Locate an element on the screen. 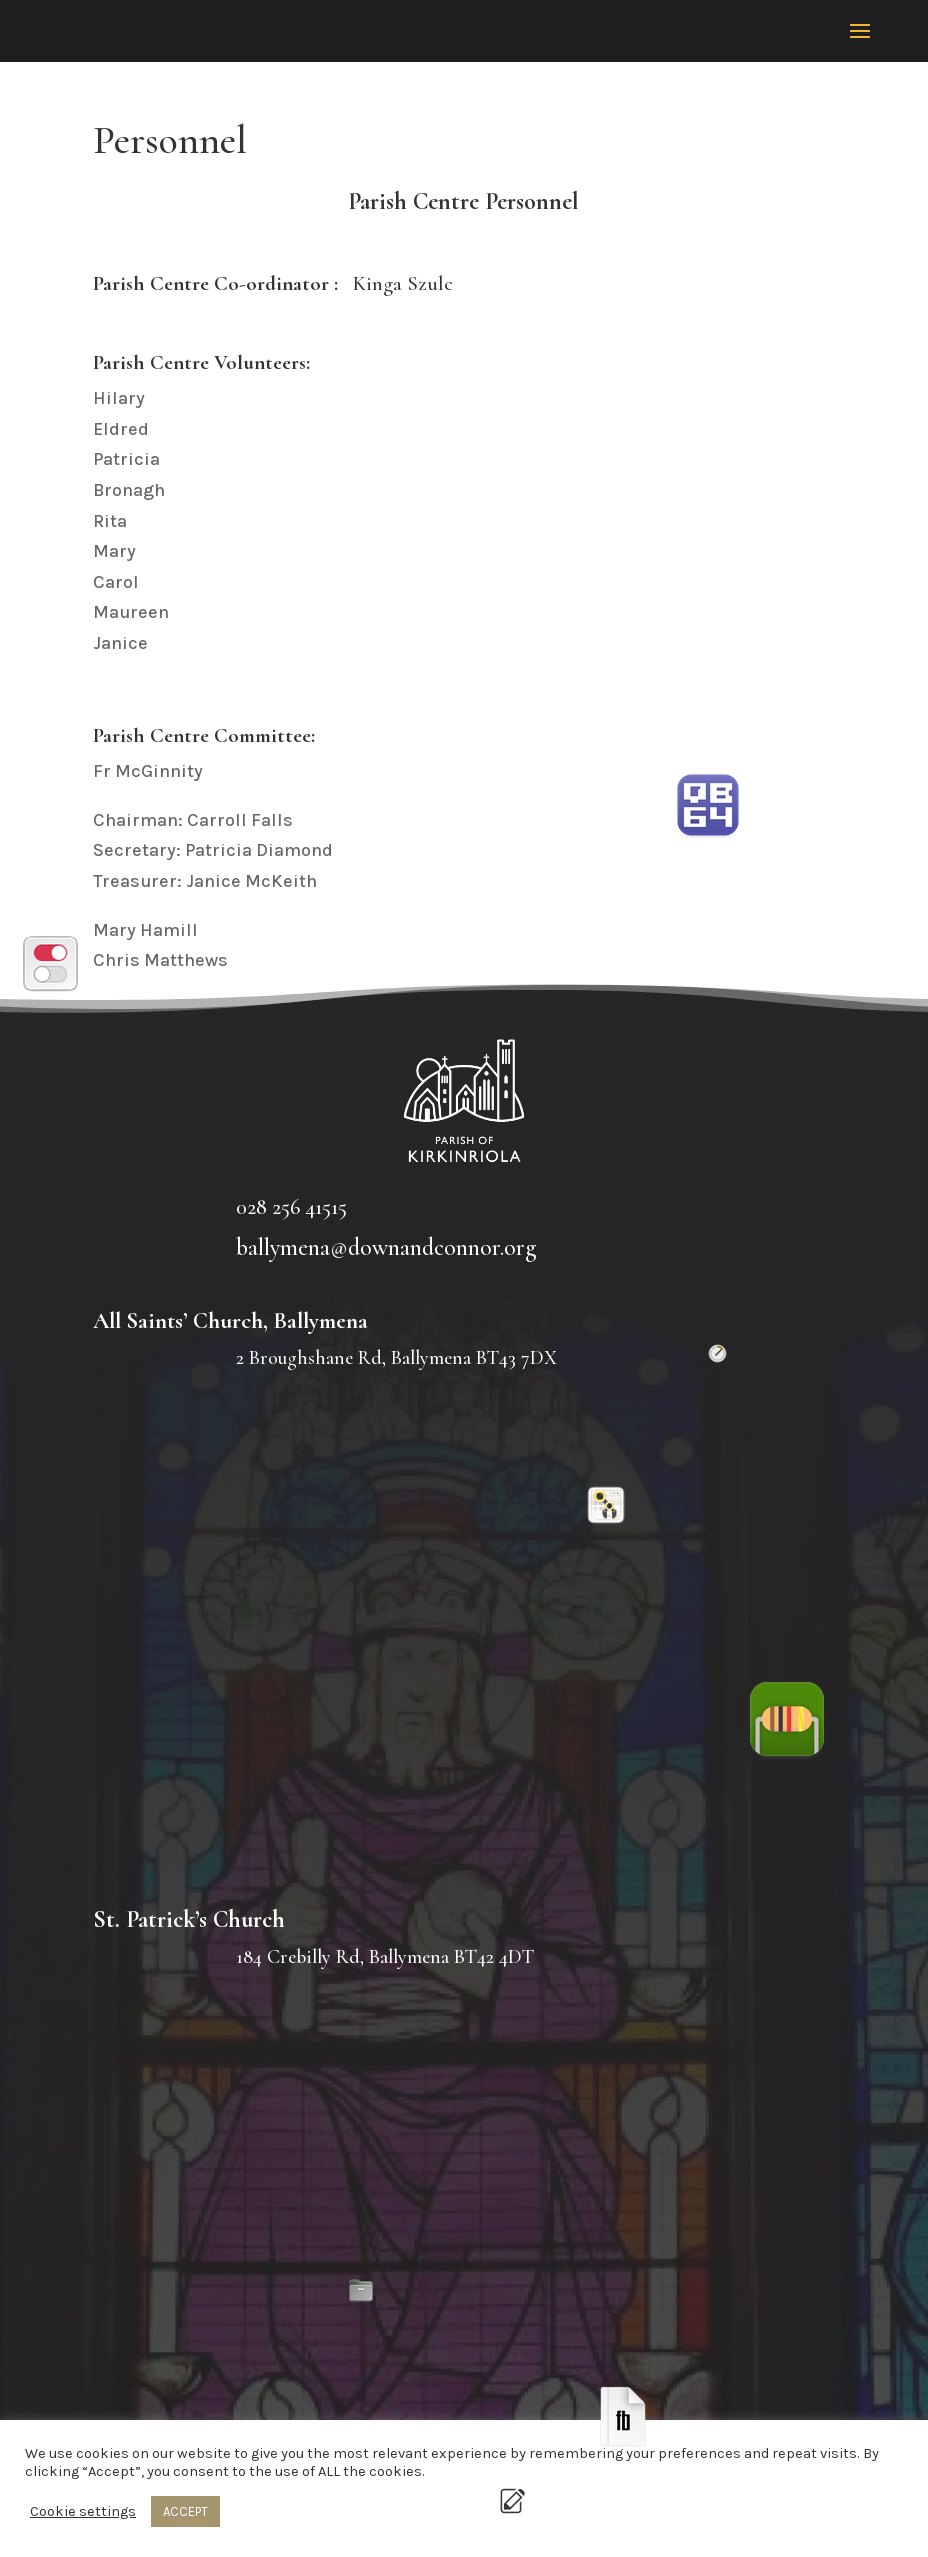  open text editor application is located at coordinates (511, 2501).